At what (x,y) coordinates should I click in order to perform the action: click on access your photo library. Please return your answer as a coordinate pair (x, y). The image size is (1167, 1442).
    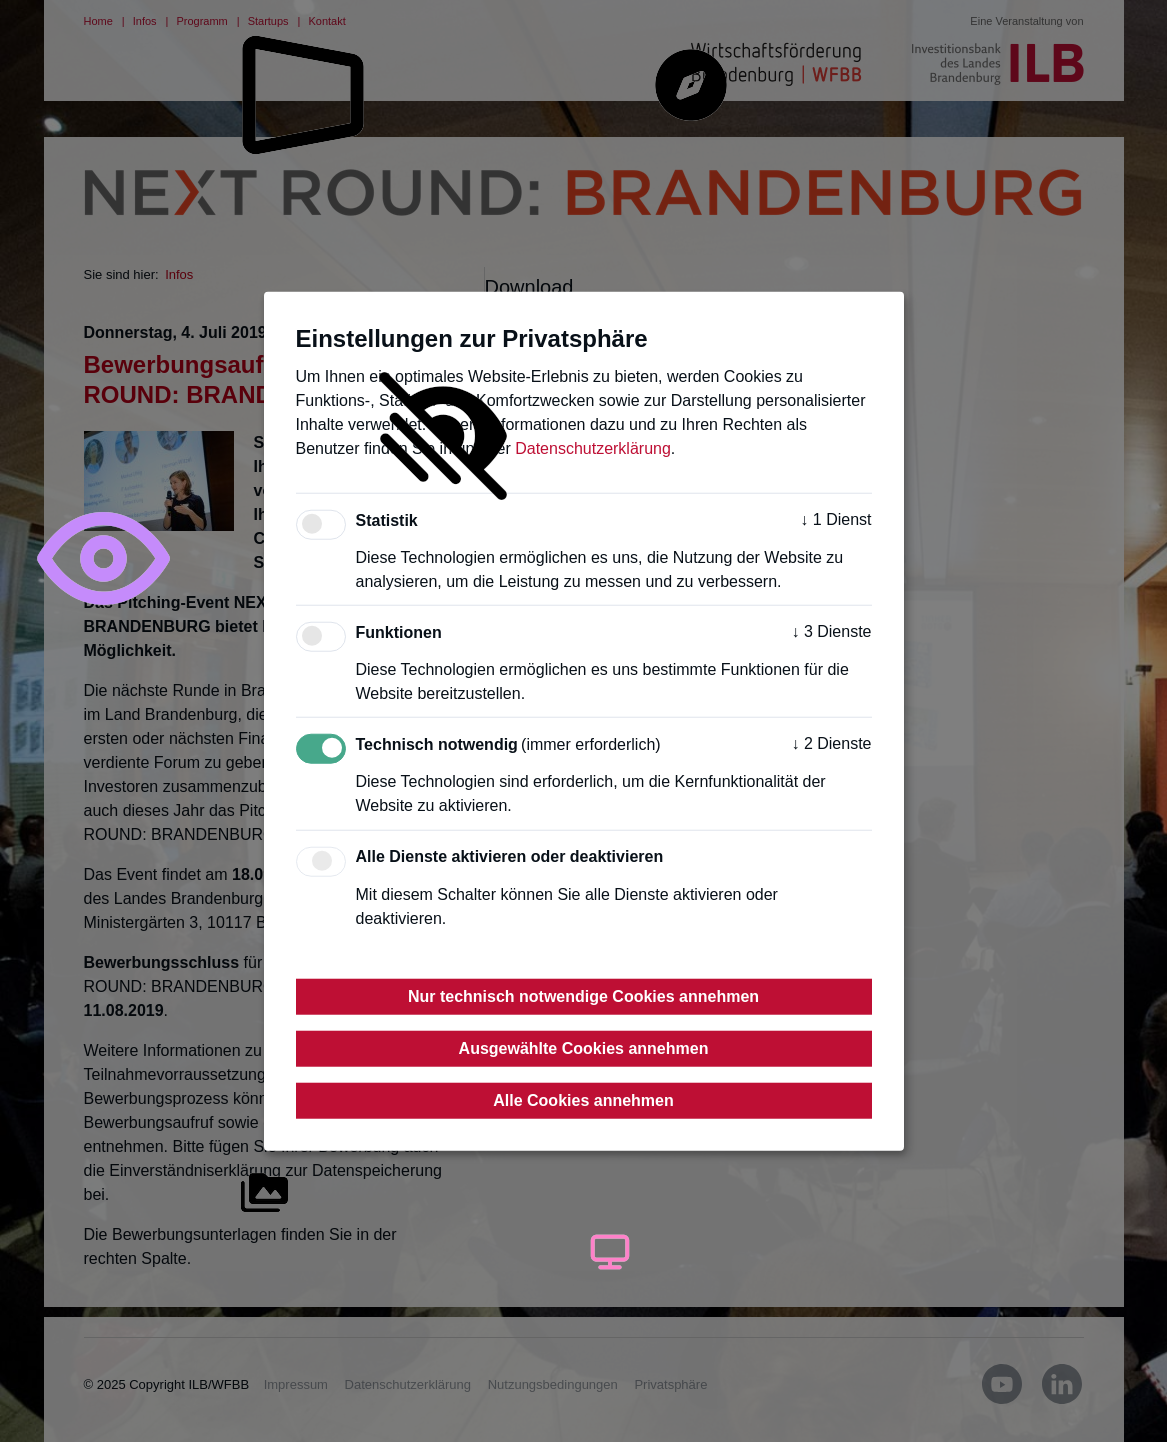
    Looking at the image, I should click on (264, 1192).